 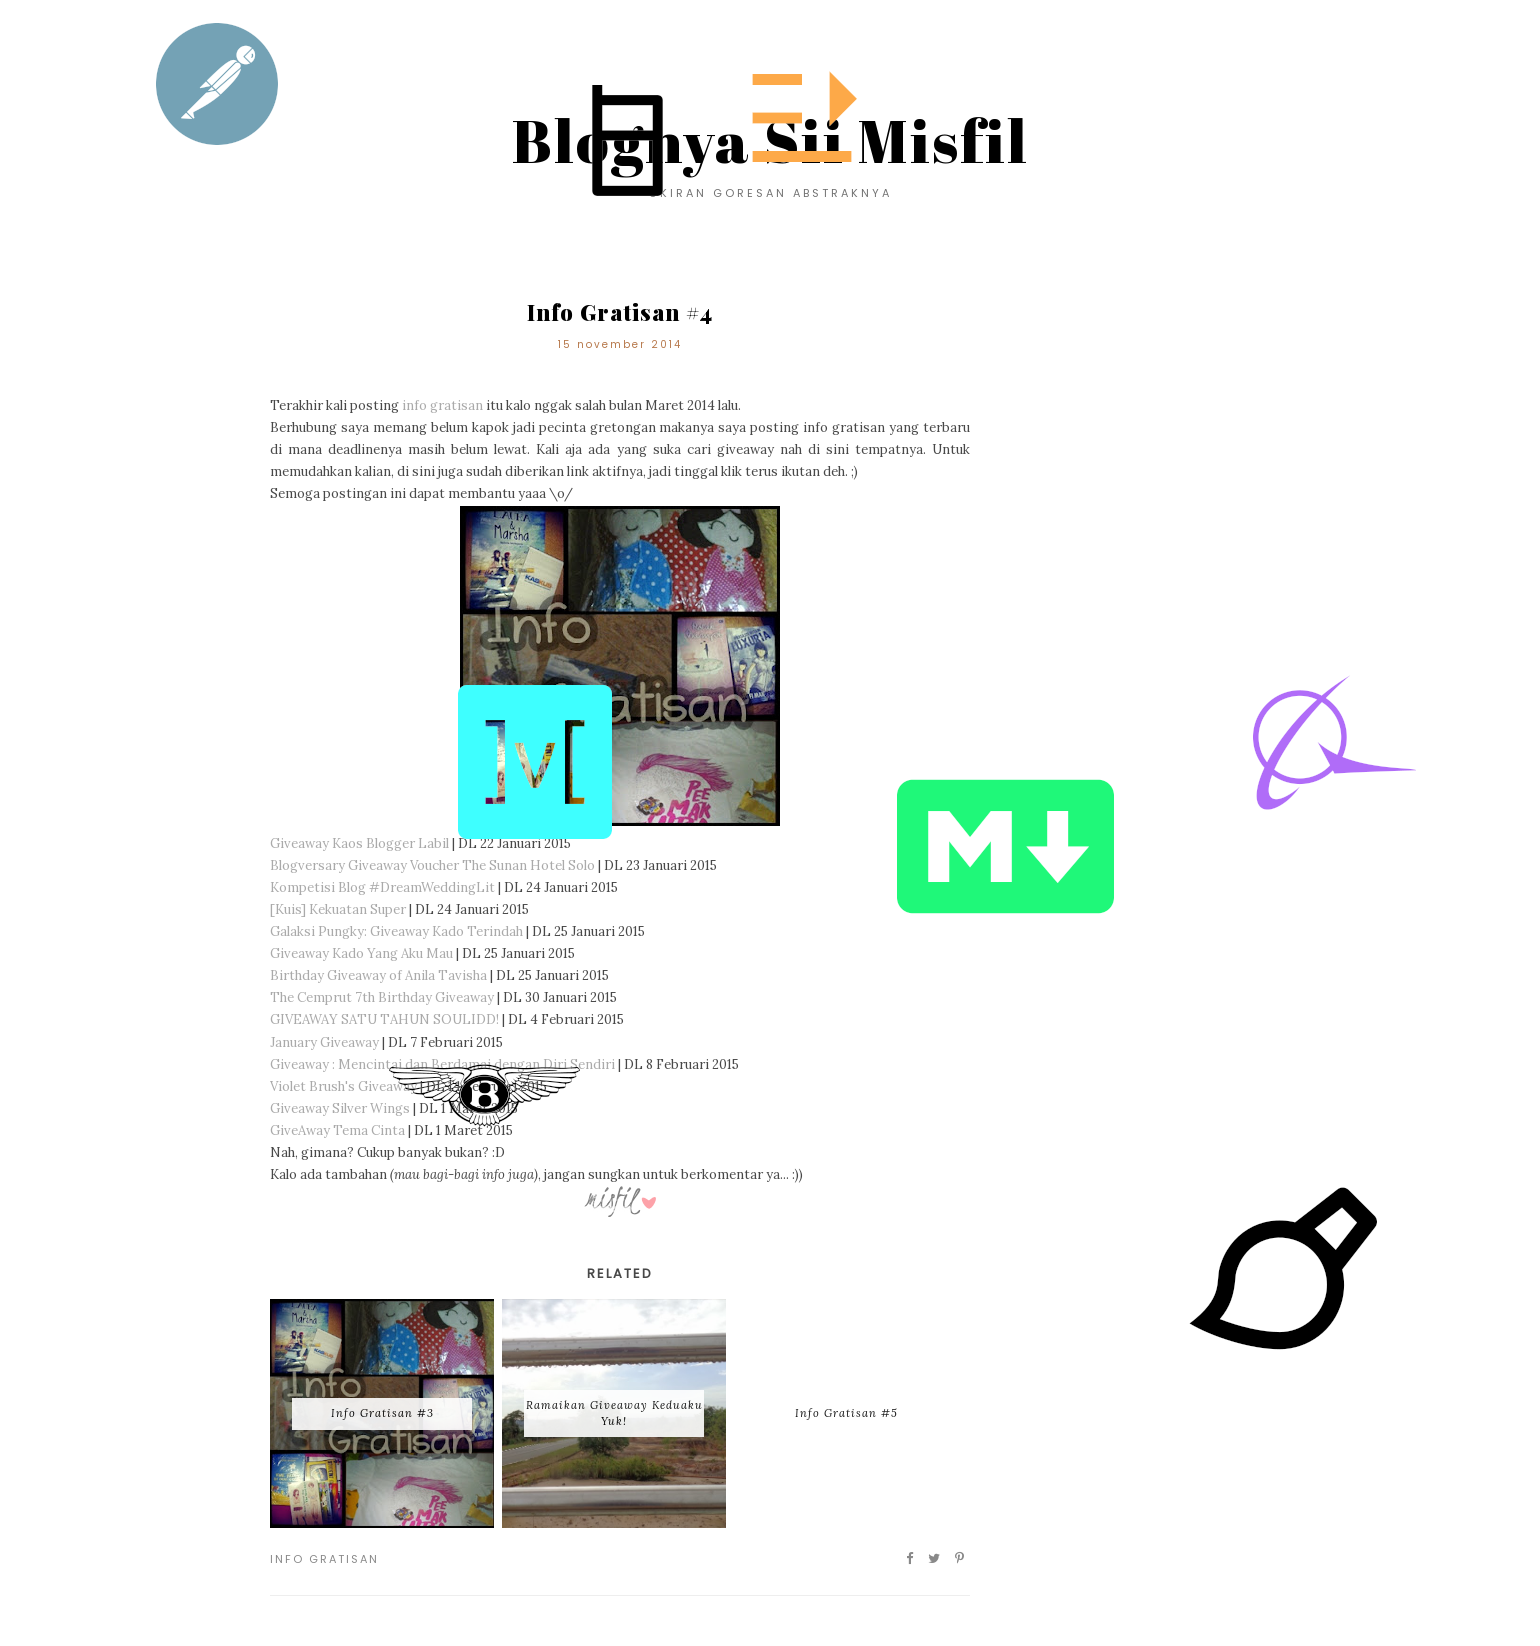 I want to click on boeing company logo, so click(x=1334, y=742).